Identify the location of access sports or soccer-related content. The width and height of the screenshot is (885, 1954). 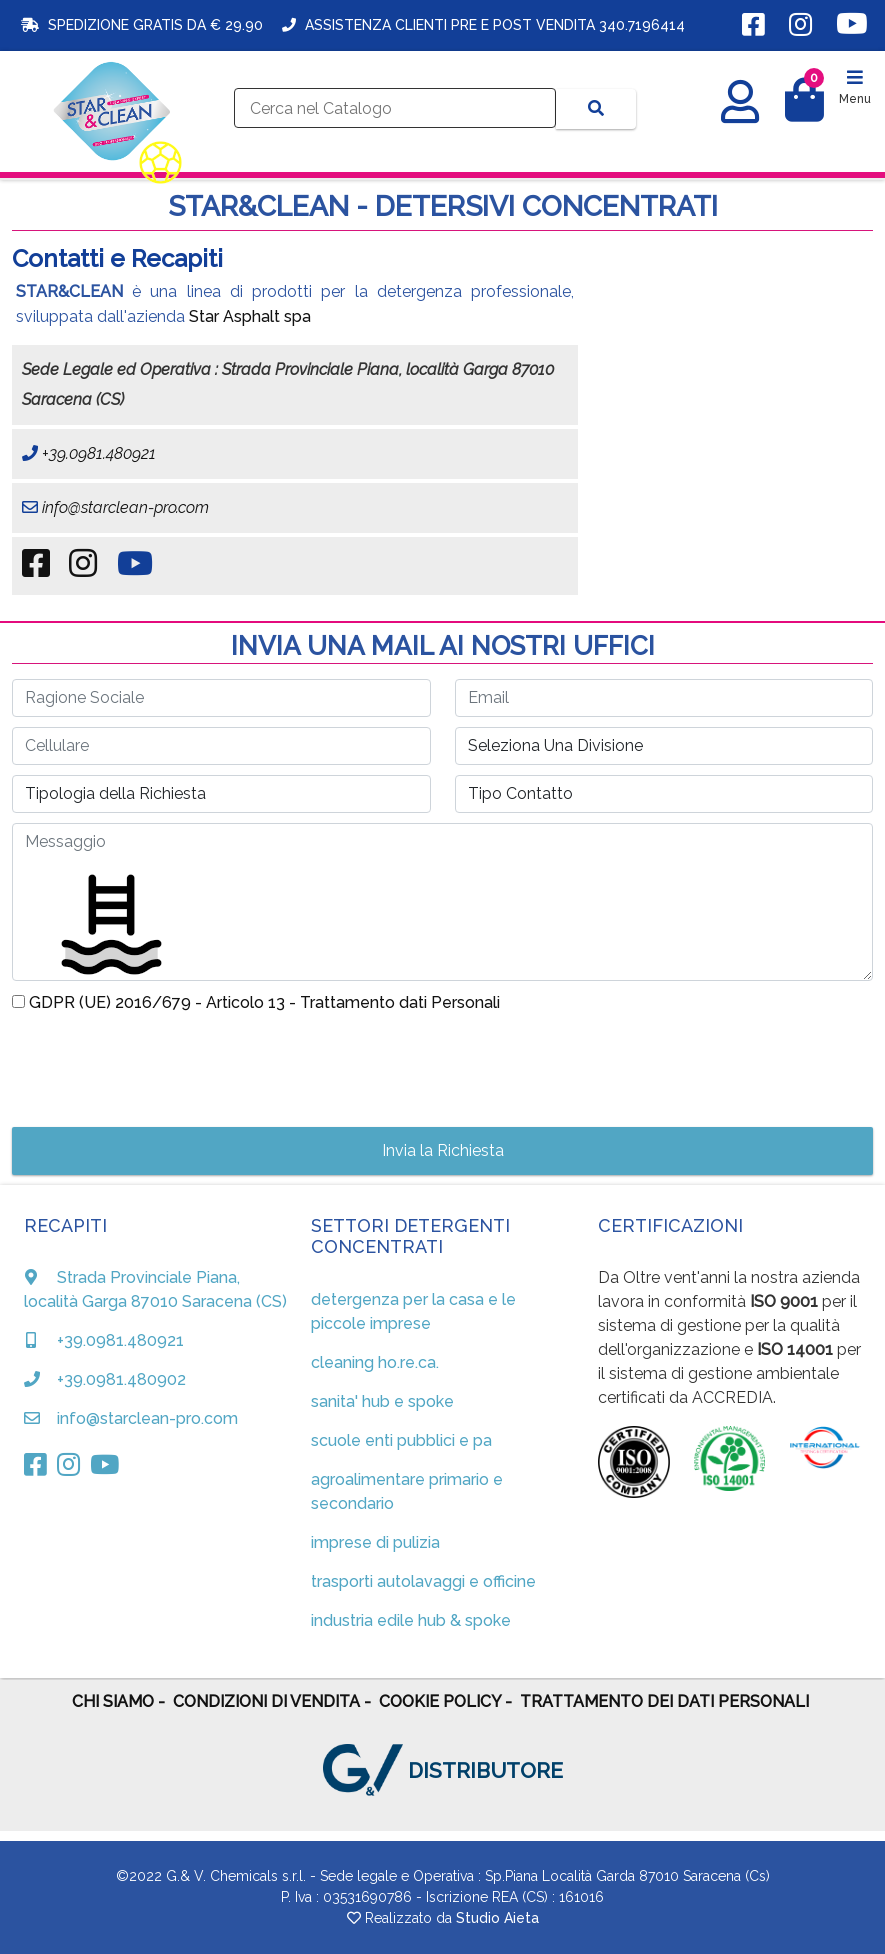
(160, 162).